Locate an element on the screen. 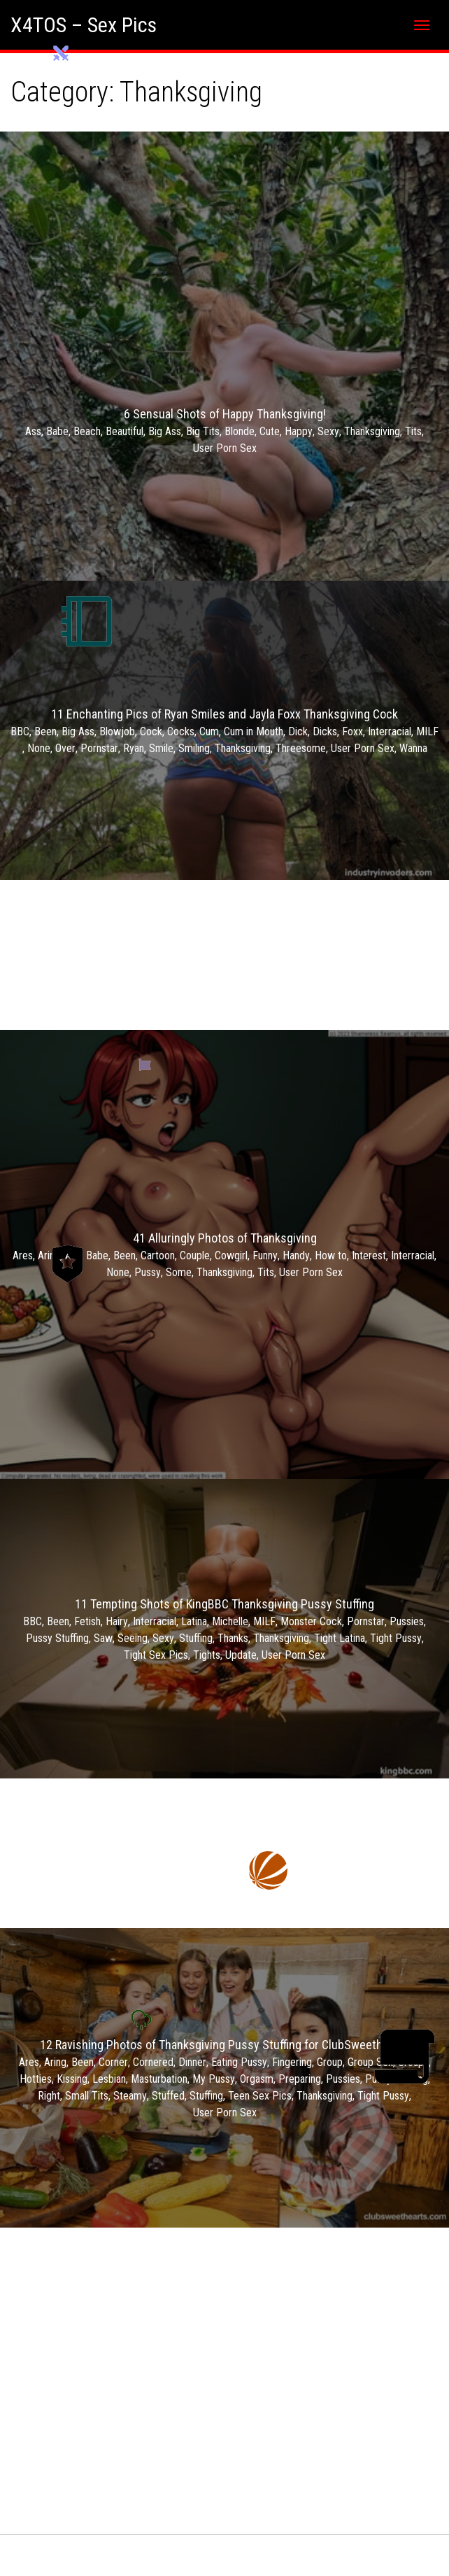  font awesome brand logo is located at coordinates (145, 1065).